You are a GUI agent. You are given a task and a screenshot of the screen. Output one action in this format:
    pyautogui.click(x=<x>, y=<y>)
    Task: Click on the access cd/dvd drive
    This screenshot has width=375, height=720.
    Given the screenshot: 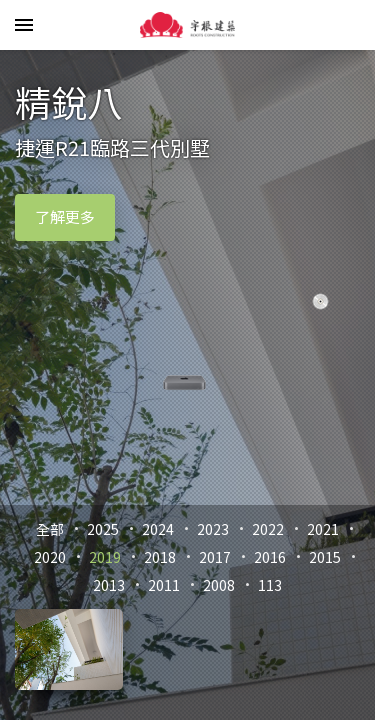 What is the action you would take?
    pyautogui.click(x=320, y=301)
    